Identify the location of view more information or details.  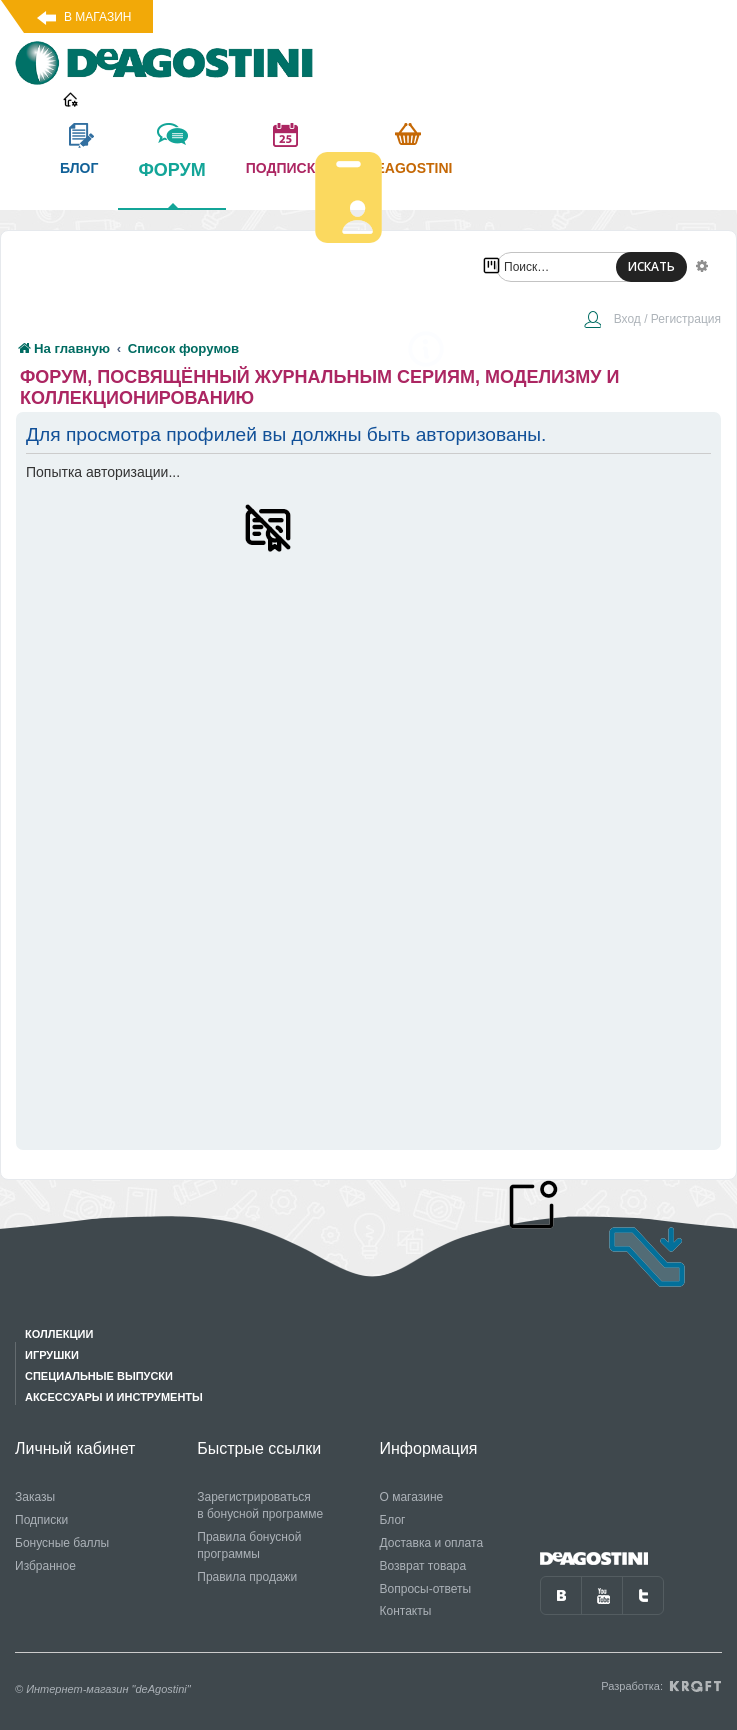
(426, 349).